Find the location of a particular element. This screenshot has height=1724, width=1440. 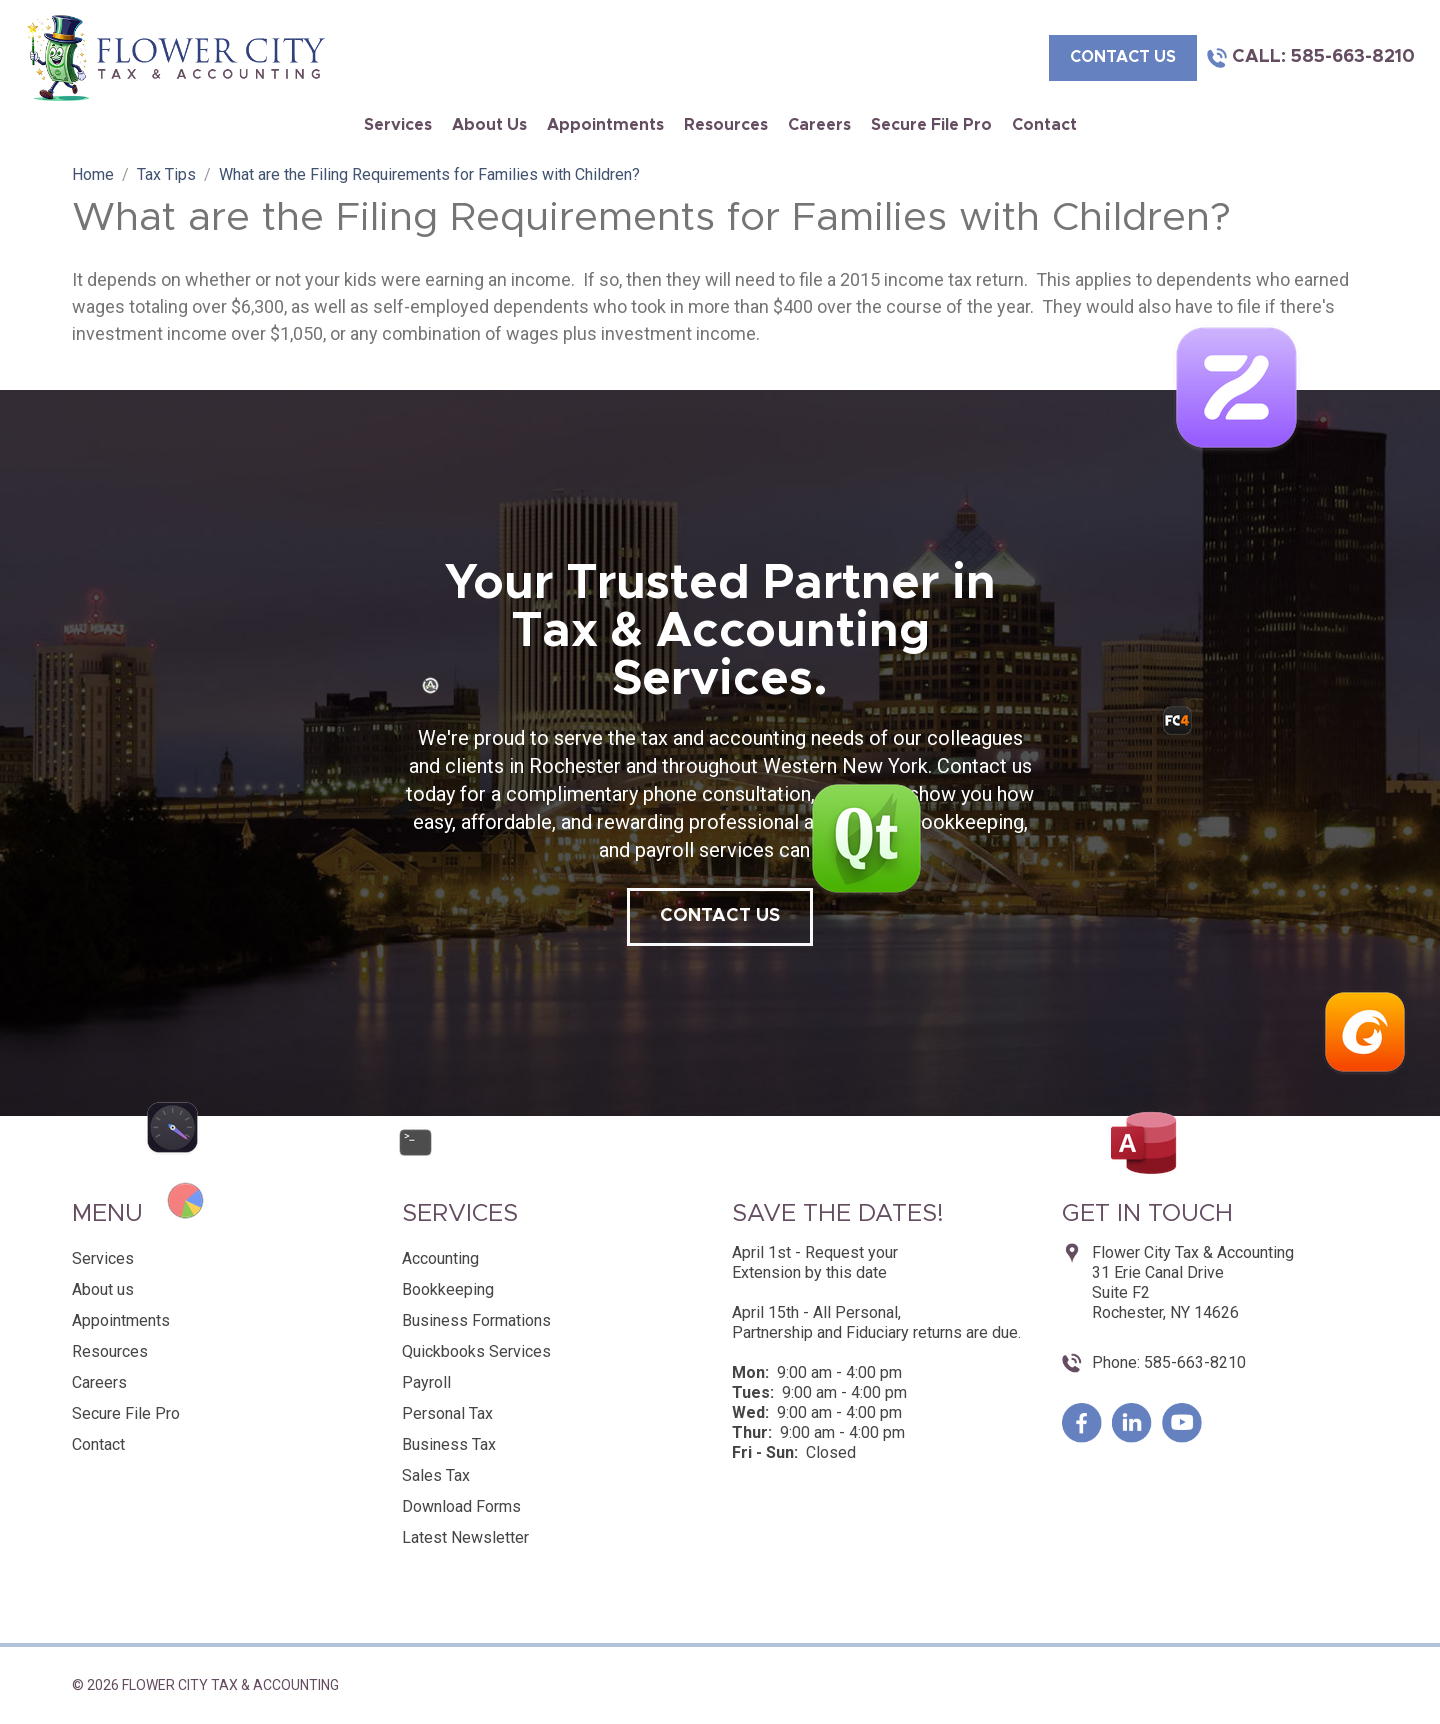

open the terminal application is located at coordinates (415, 1142).